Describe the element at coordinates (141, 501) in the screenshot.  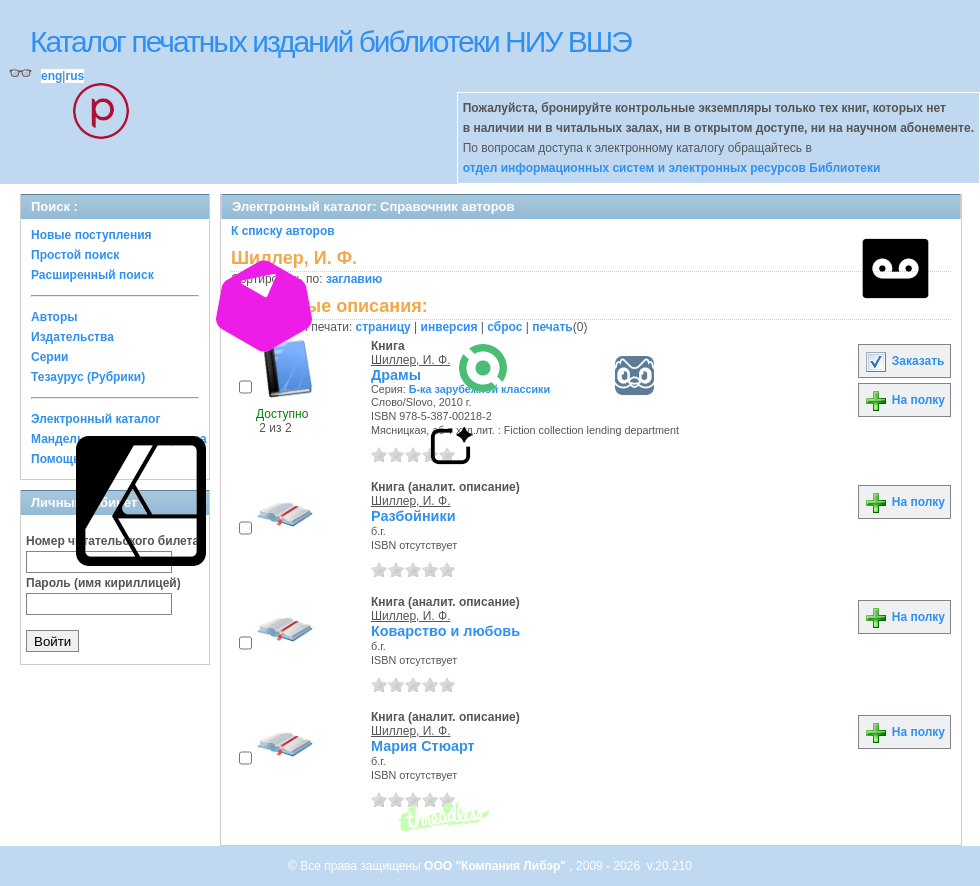
I see `open Affinity Designer application` at that location.